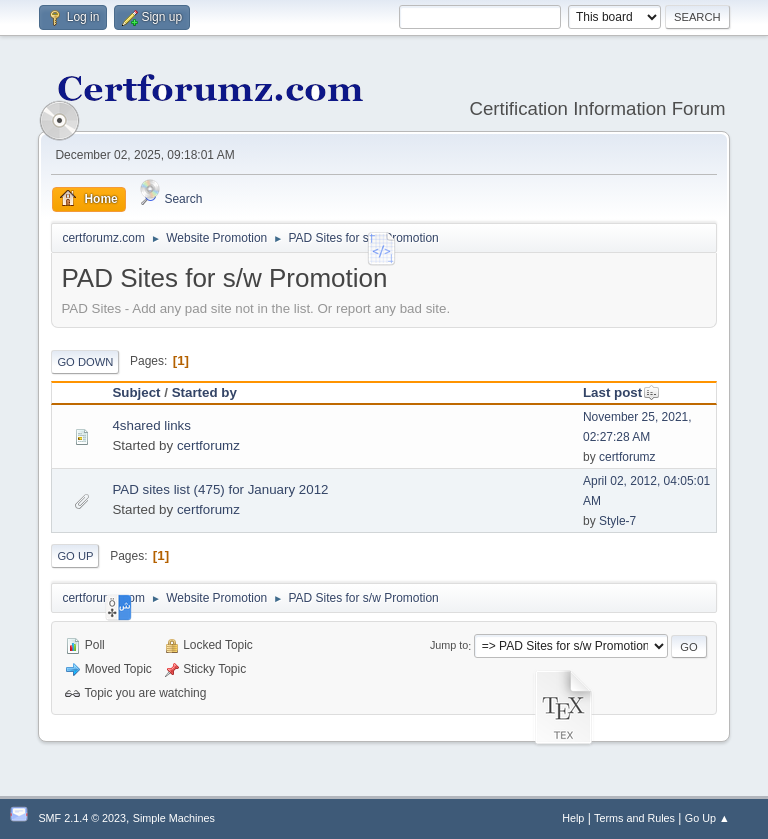 This screenshot has width=768, height=839. What do you see at coordinates (150, 189) in the screenshot?
I see `insert or eject optical disc media` at bounding box center [150, 189].